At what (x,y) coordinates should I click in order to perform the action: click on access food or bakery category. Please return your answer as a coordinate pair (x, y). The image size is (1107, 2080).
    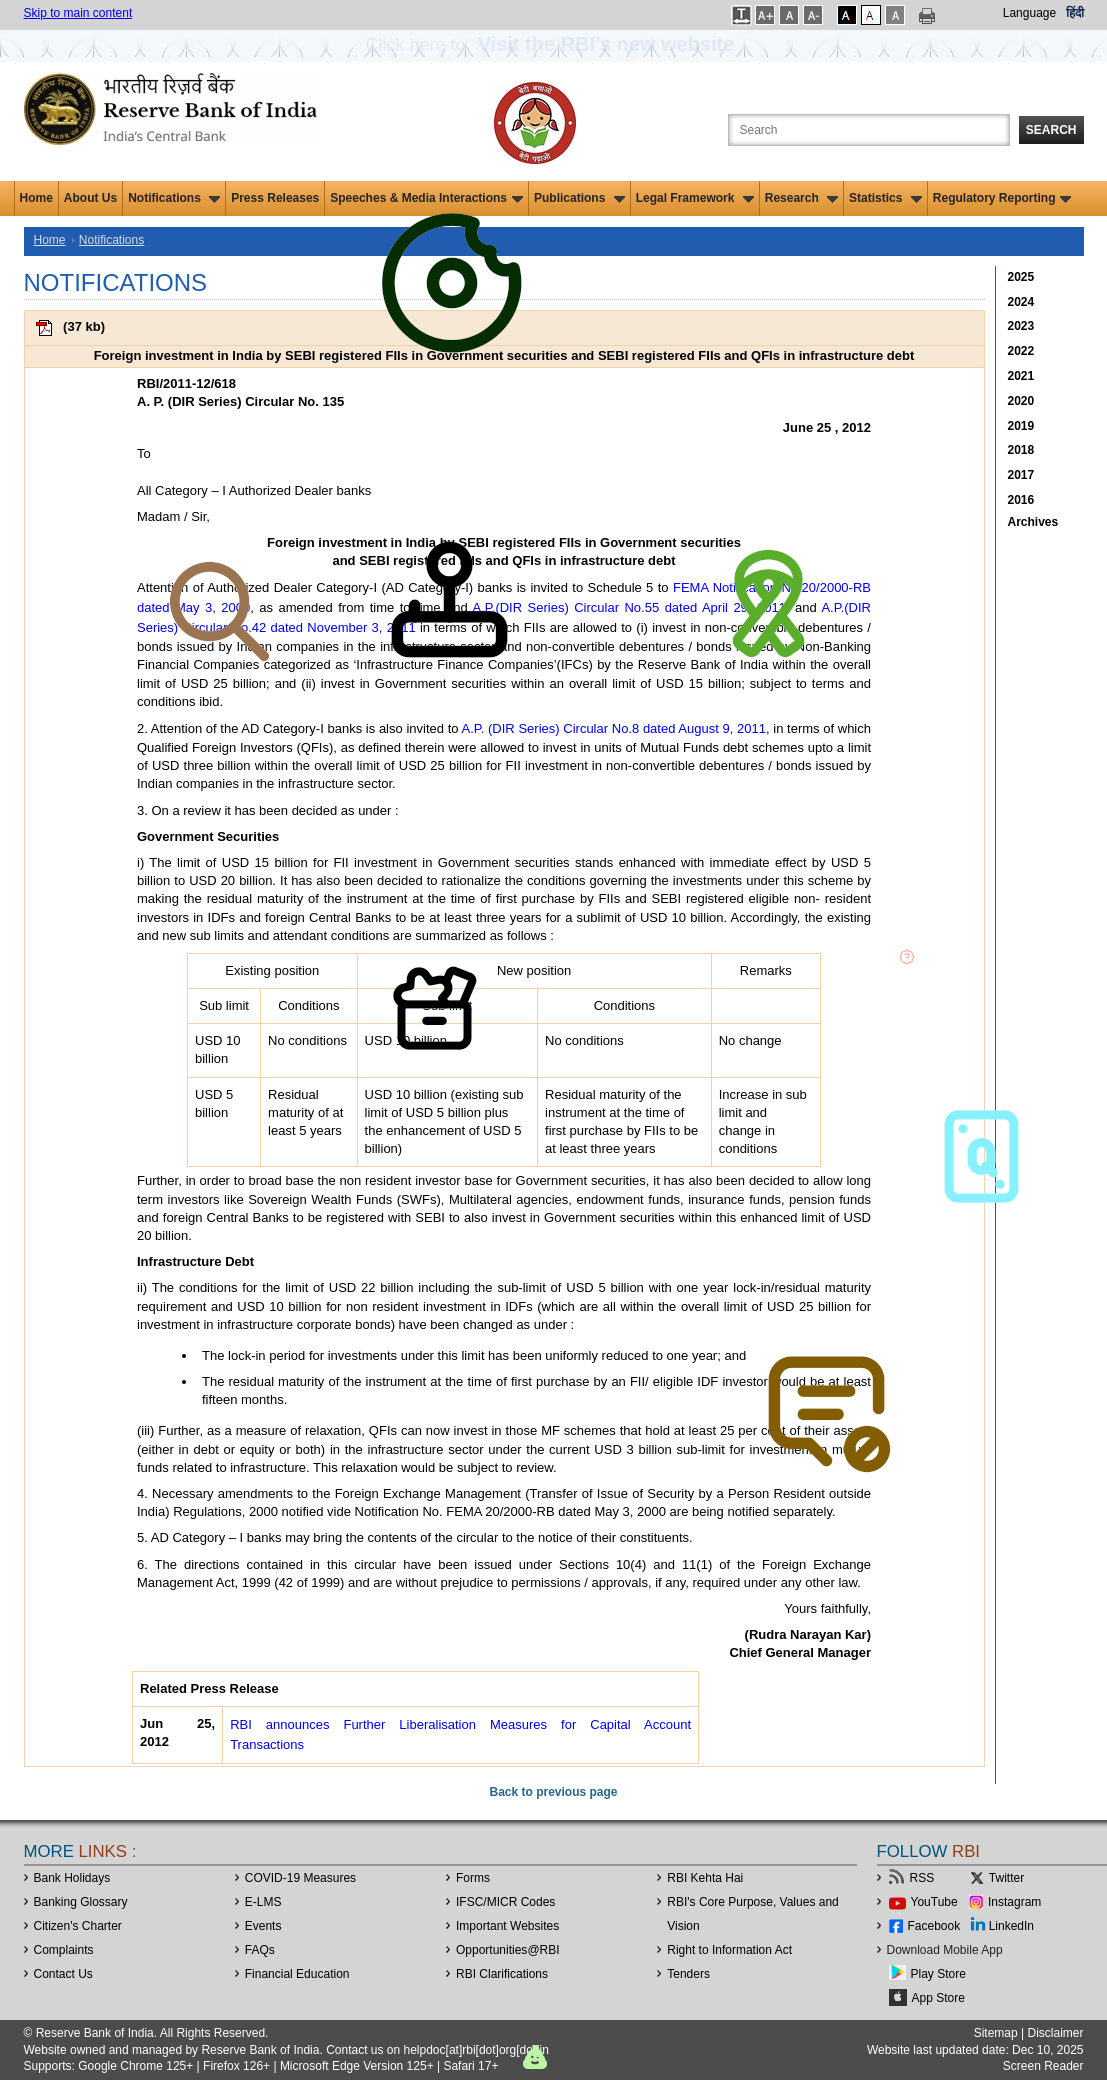
    Looking at the image, I should click on (452, 283).